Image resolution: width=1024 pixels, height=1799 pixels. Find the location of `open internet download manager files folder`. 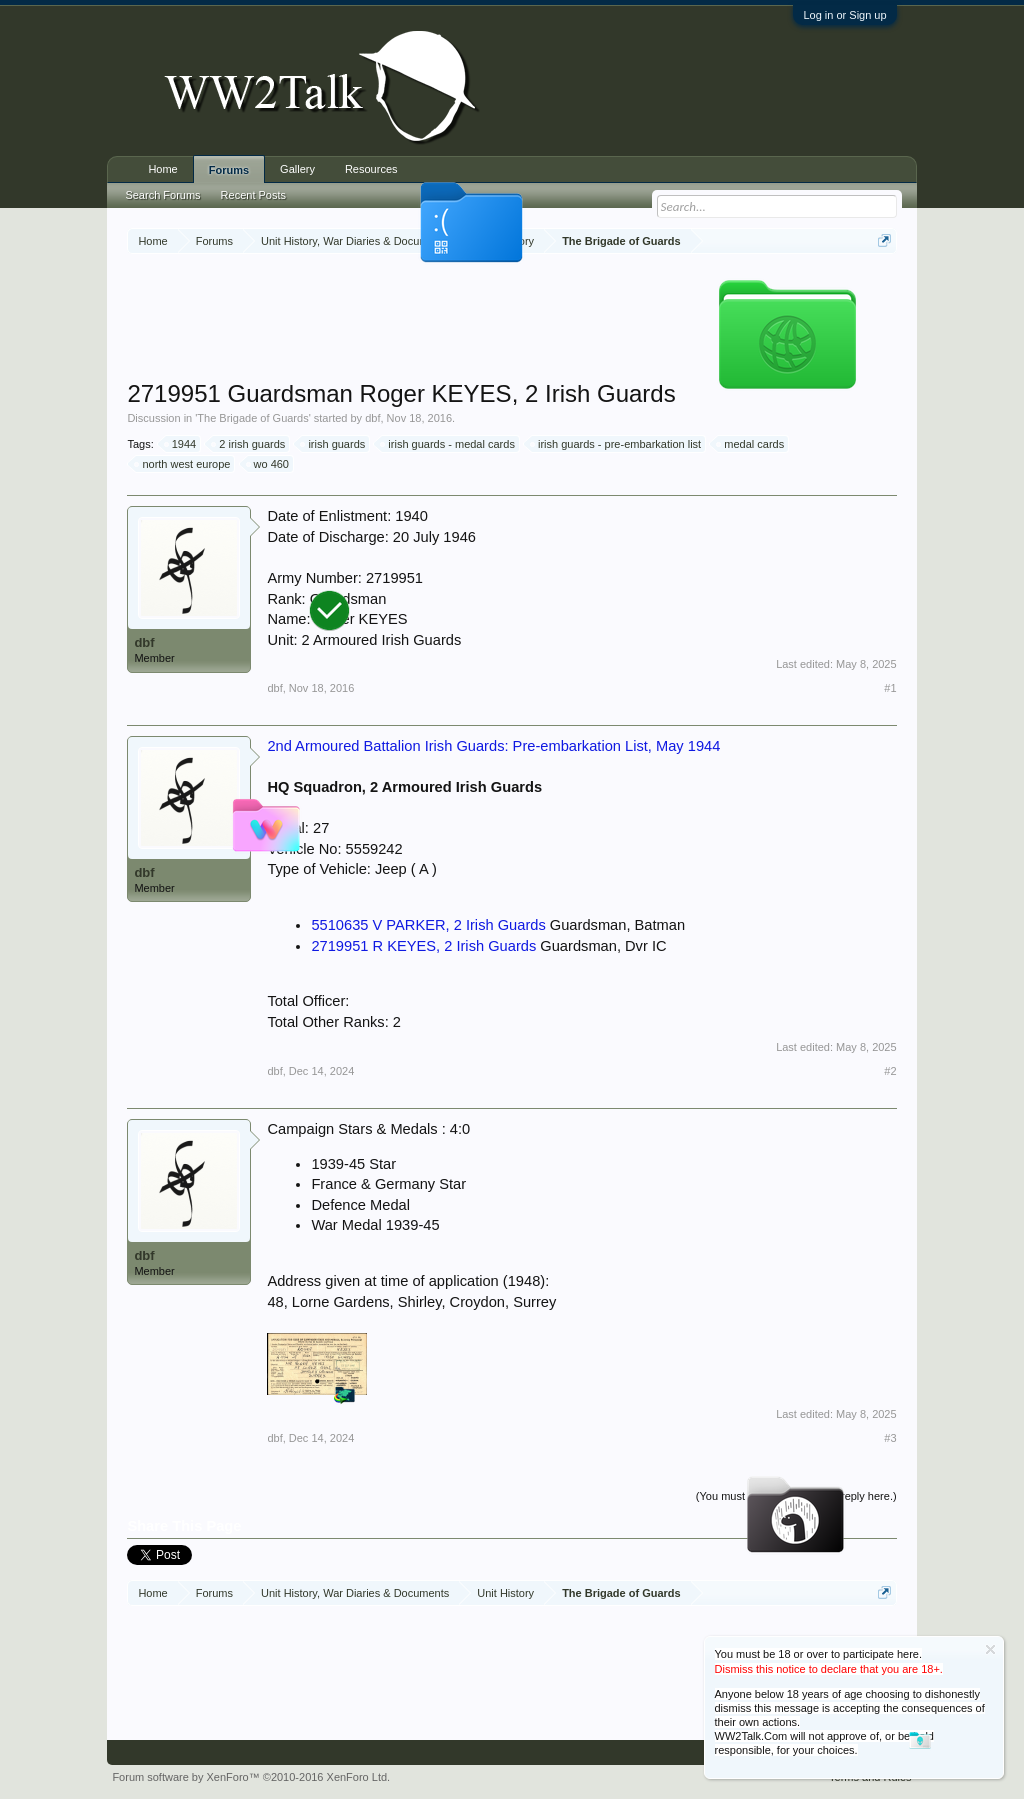

open internet download manager files folder is located at coordinates (345, 1395).